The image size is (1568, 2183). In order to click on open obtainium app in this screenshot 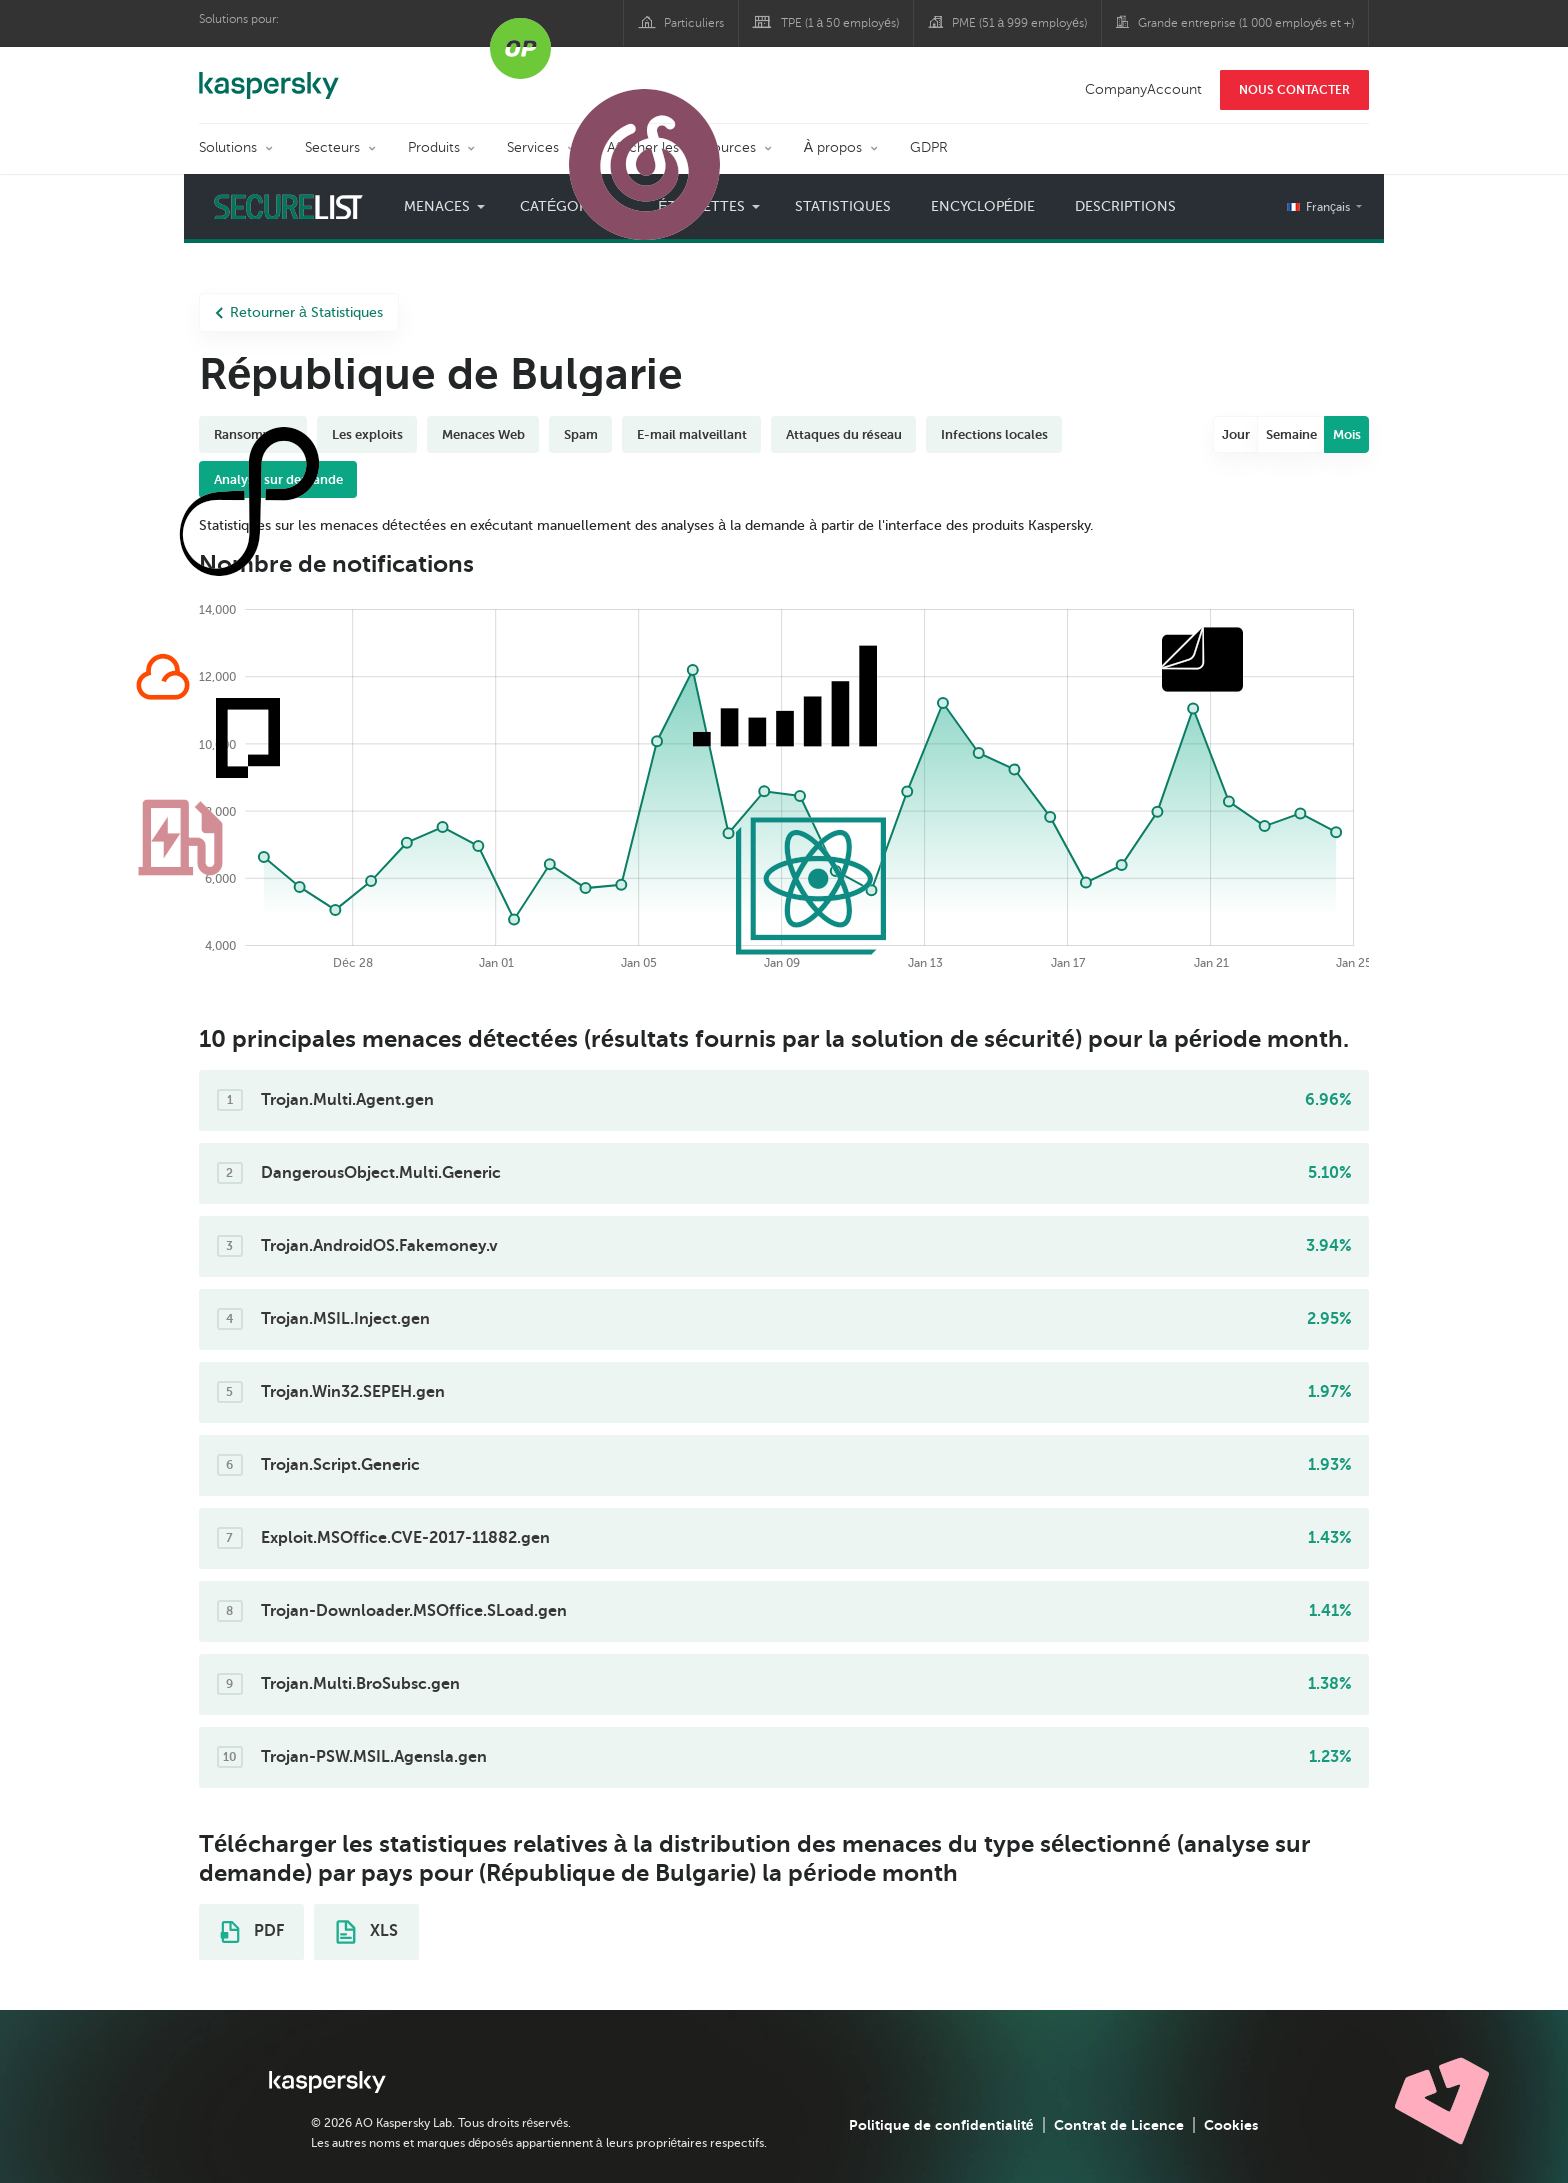, I will do `click(1442, 2101)`.